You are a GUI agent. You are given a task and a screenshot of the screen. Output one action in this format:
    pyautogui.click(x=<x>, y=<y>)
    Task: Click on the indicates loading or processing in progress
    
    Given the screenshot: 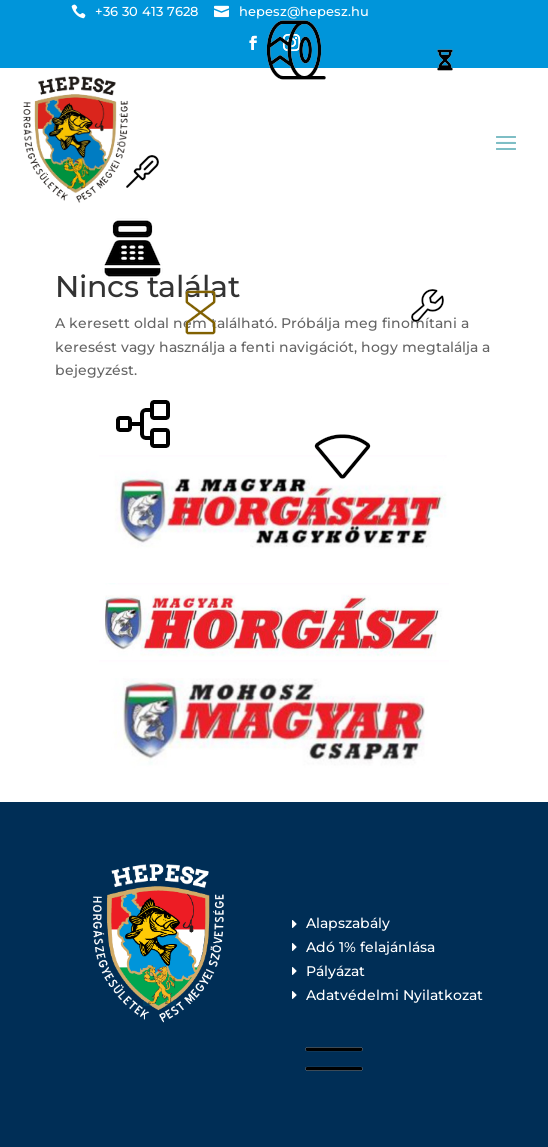 What is the action you would take?
    pyautogui.click(x=200, y=312)
    